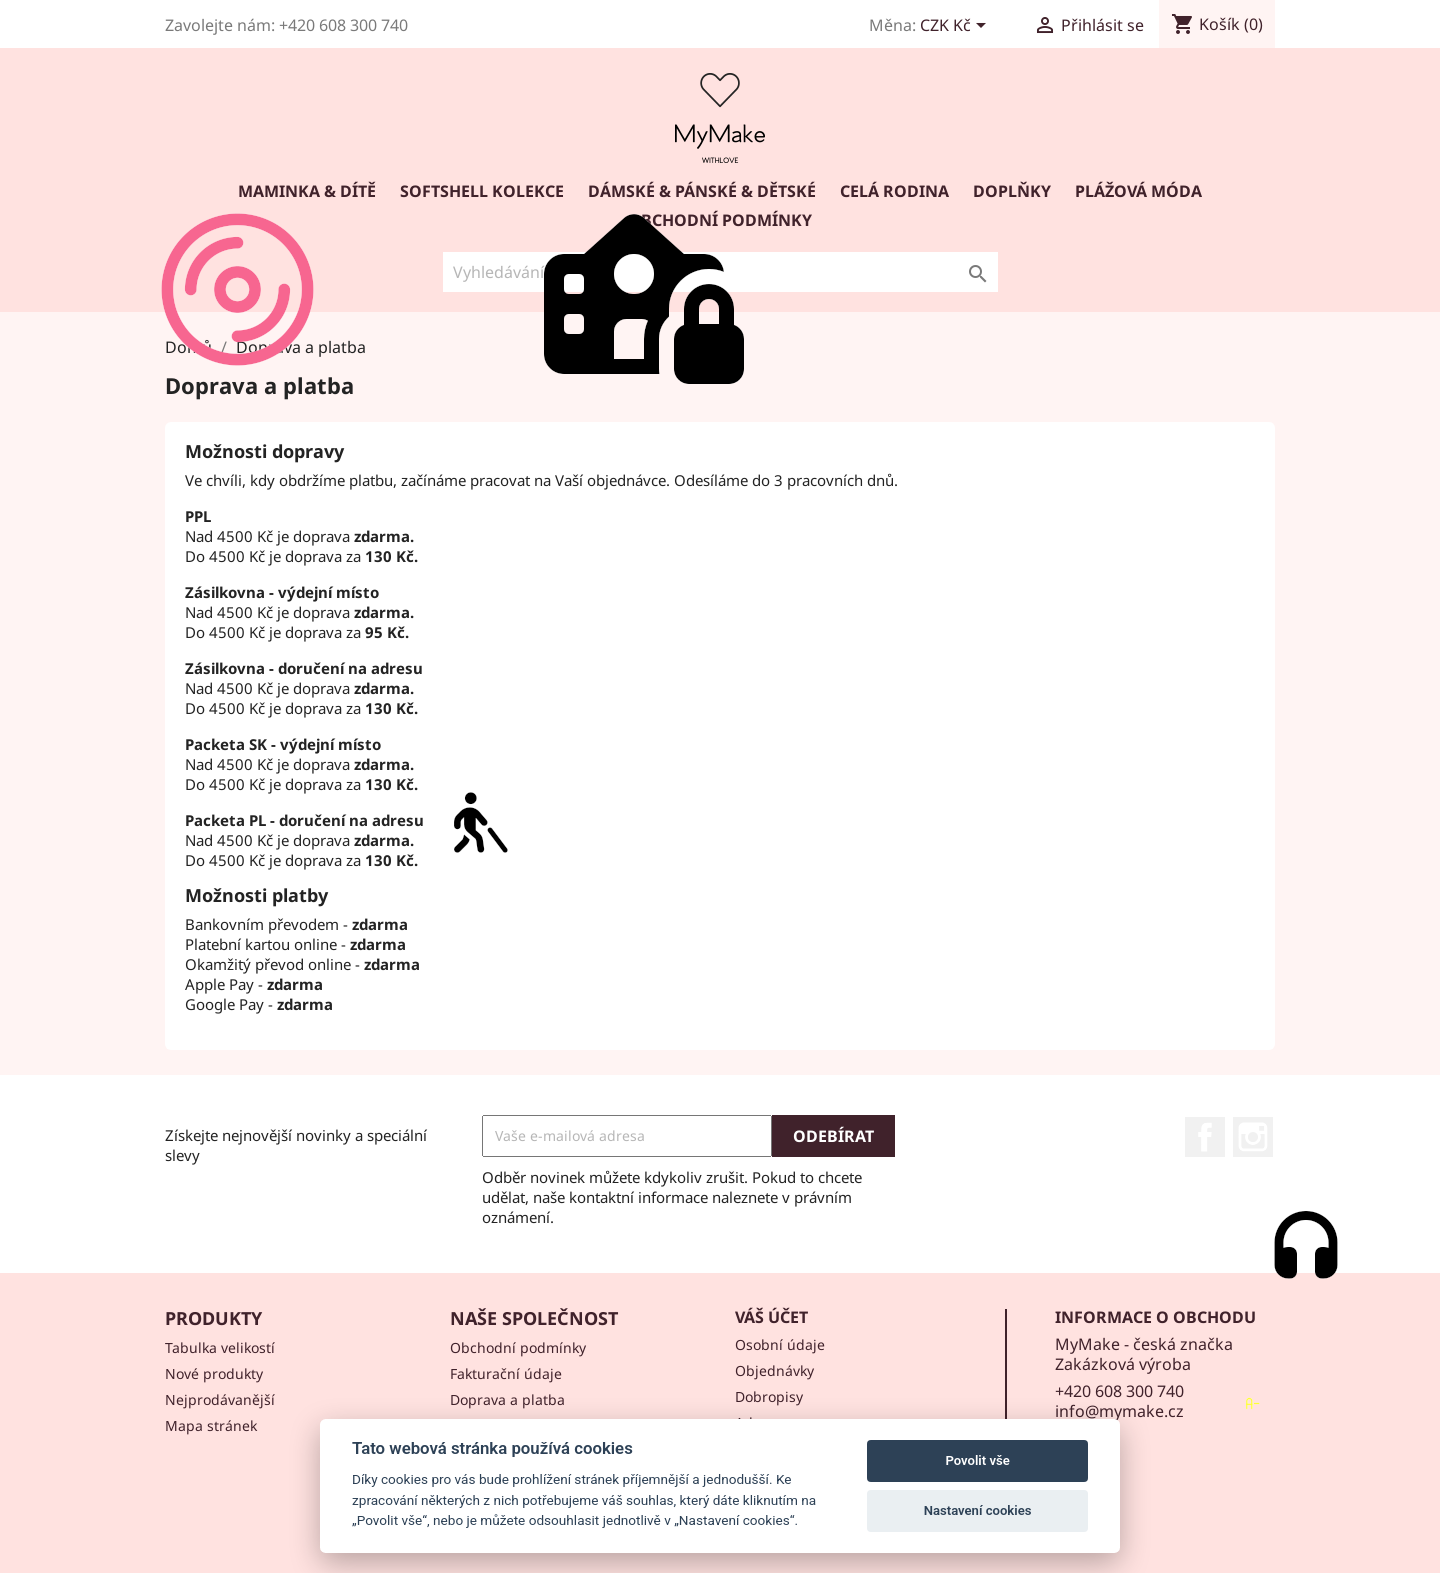 The width and height of the screenshot is (1440, 1573). I want to click on decrease font size, so click(1252, 1403).